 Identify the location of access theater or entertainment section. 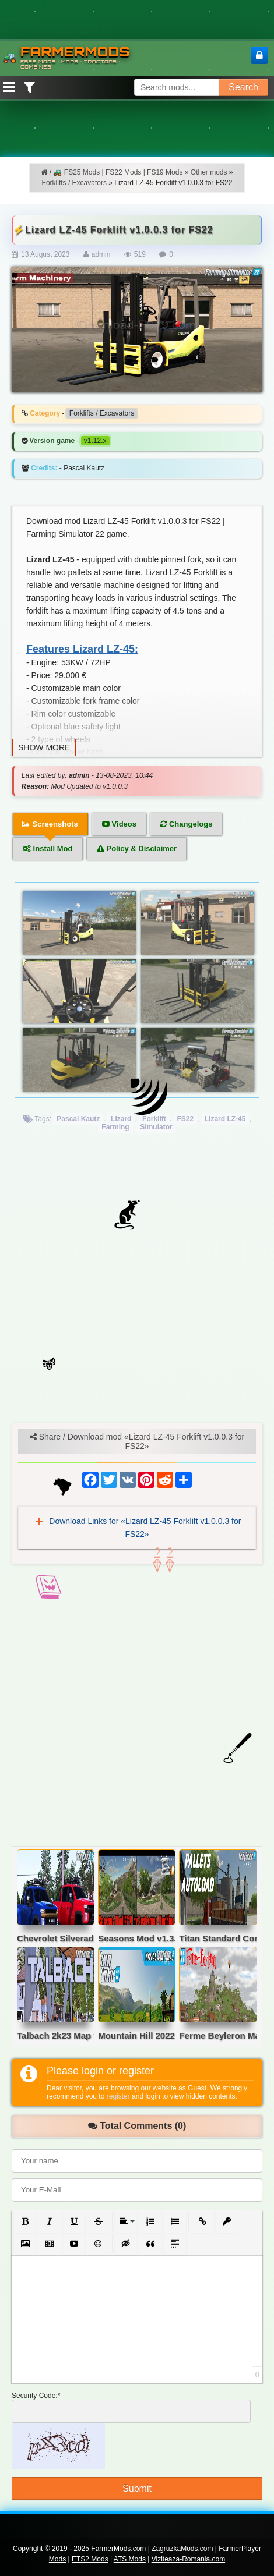
(49, 1363).